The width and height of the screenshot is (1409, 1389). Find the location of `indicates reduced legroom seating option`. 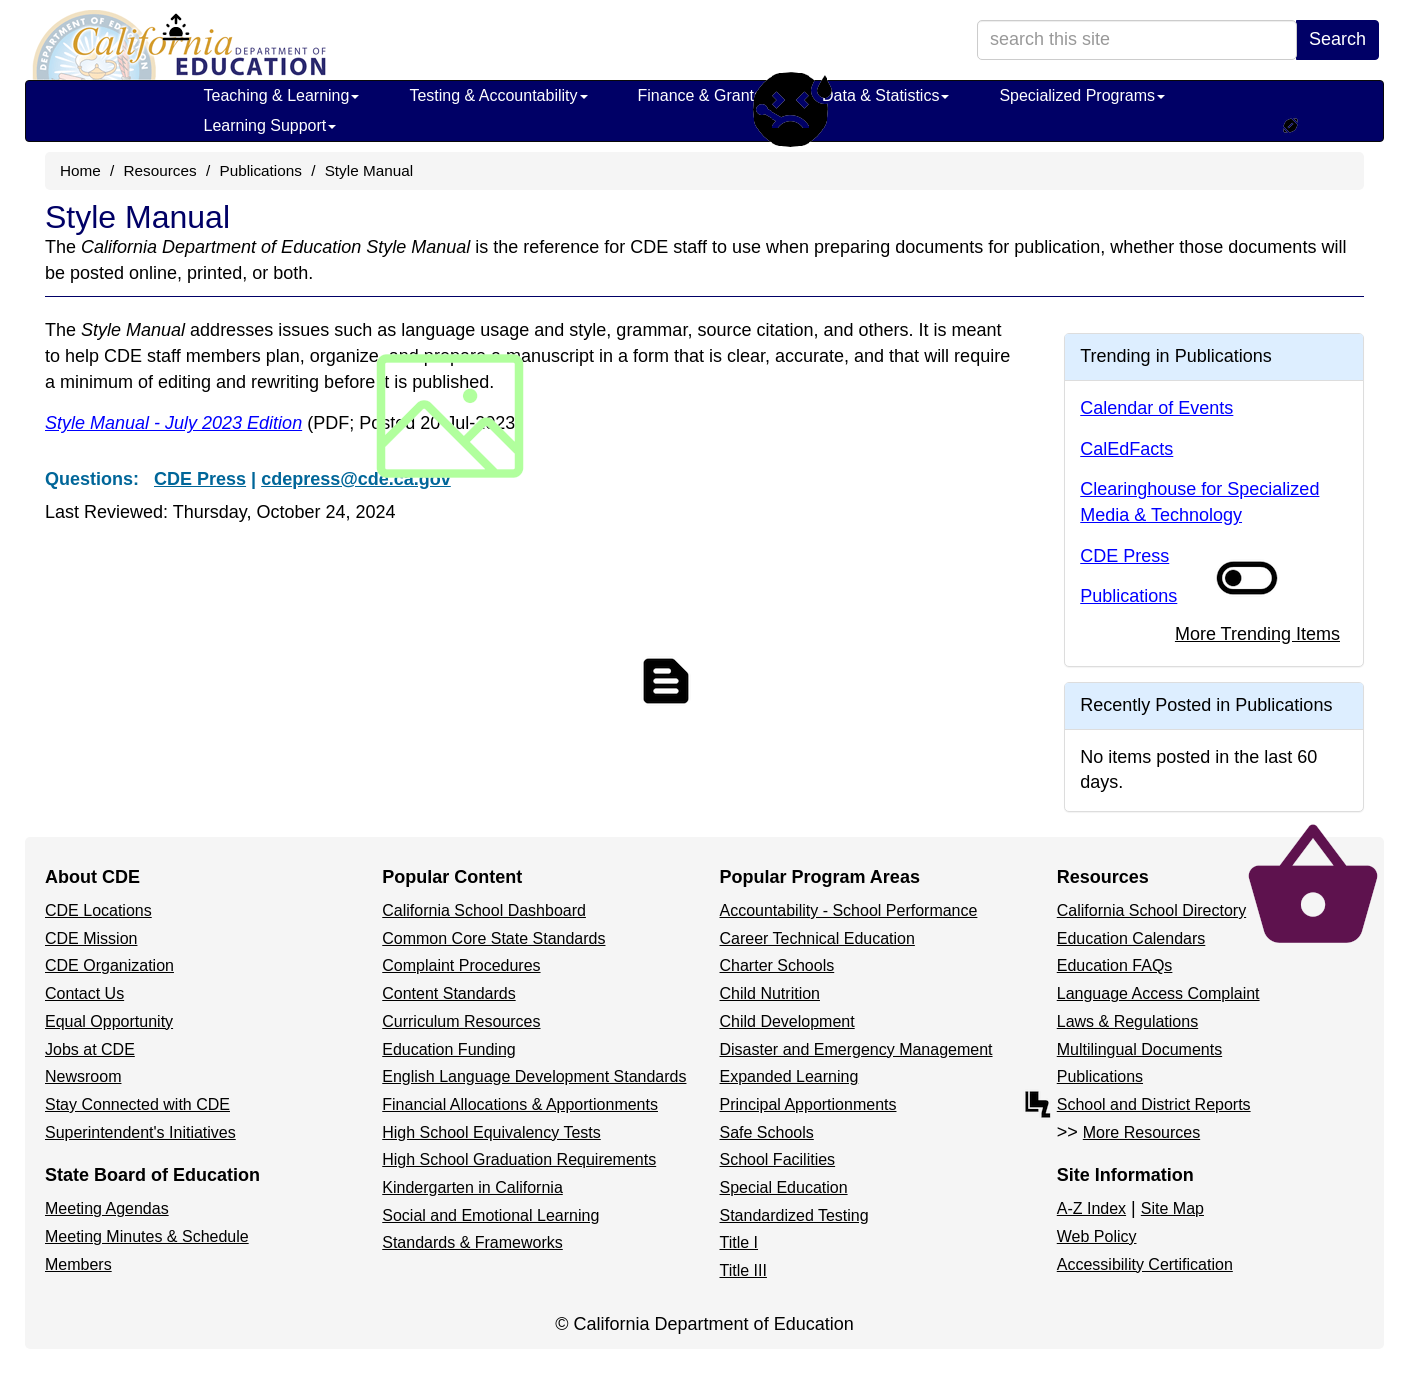

indicates reduced legroom seating option is located at coordinates (1038, 1104).